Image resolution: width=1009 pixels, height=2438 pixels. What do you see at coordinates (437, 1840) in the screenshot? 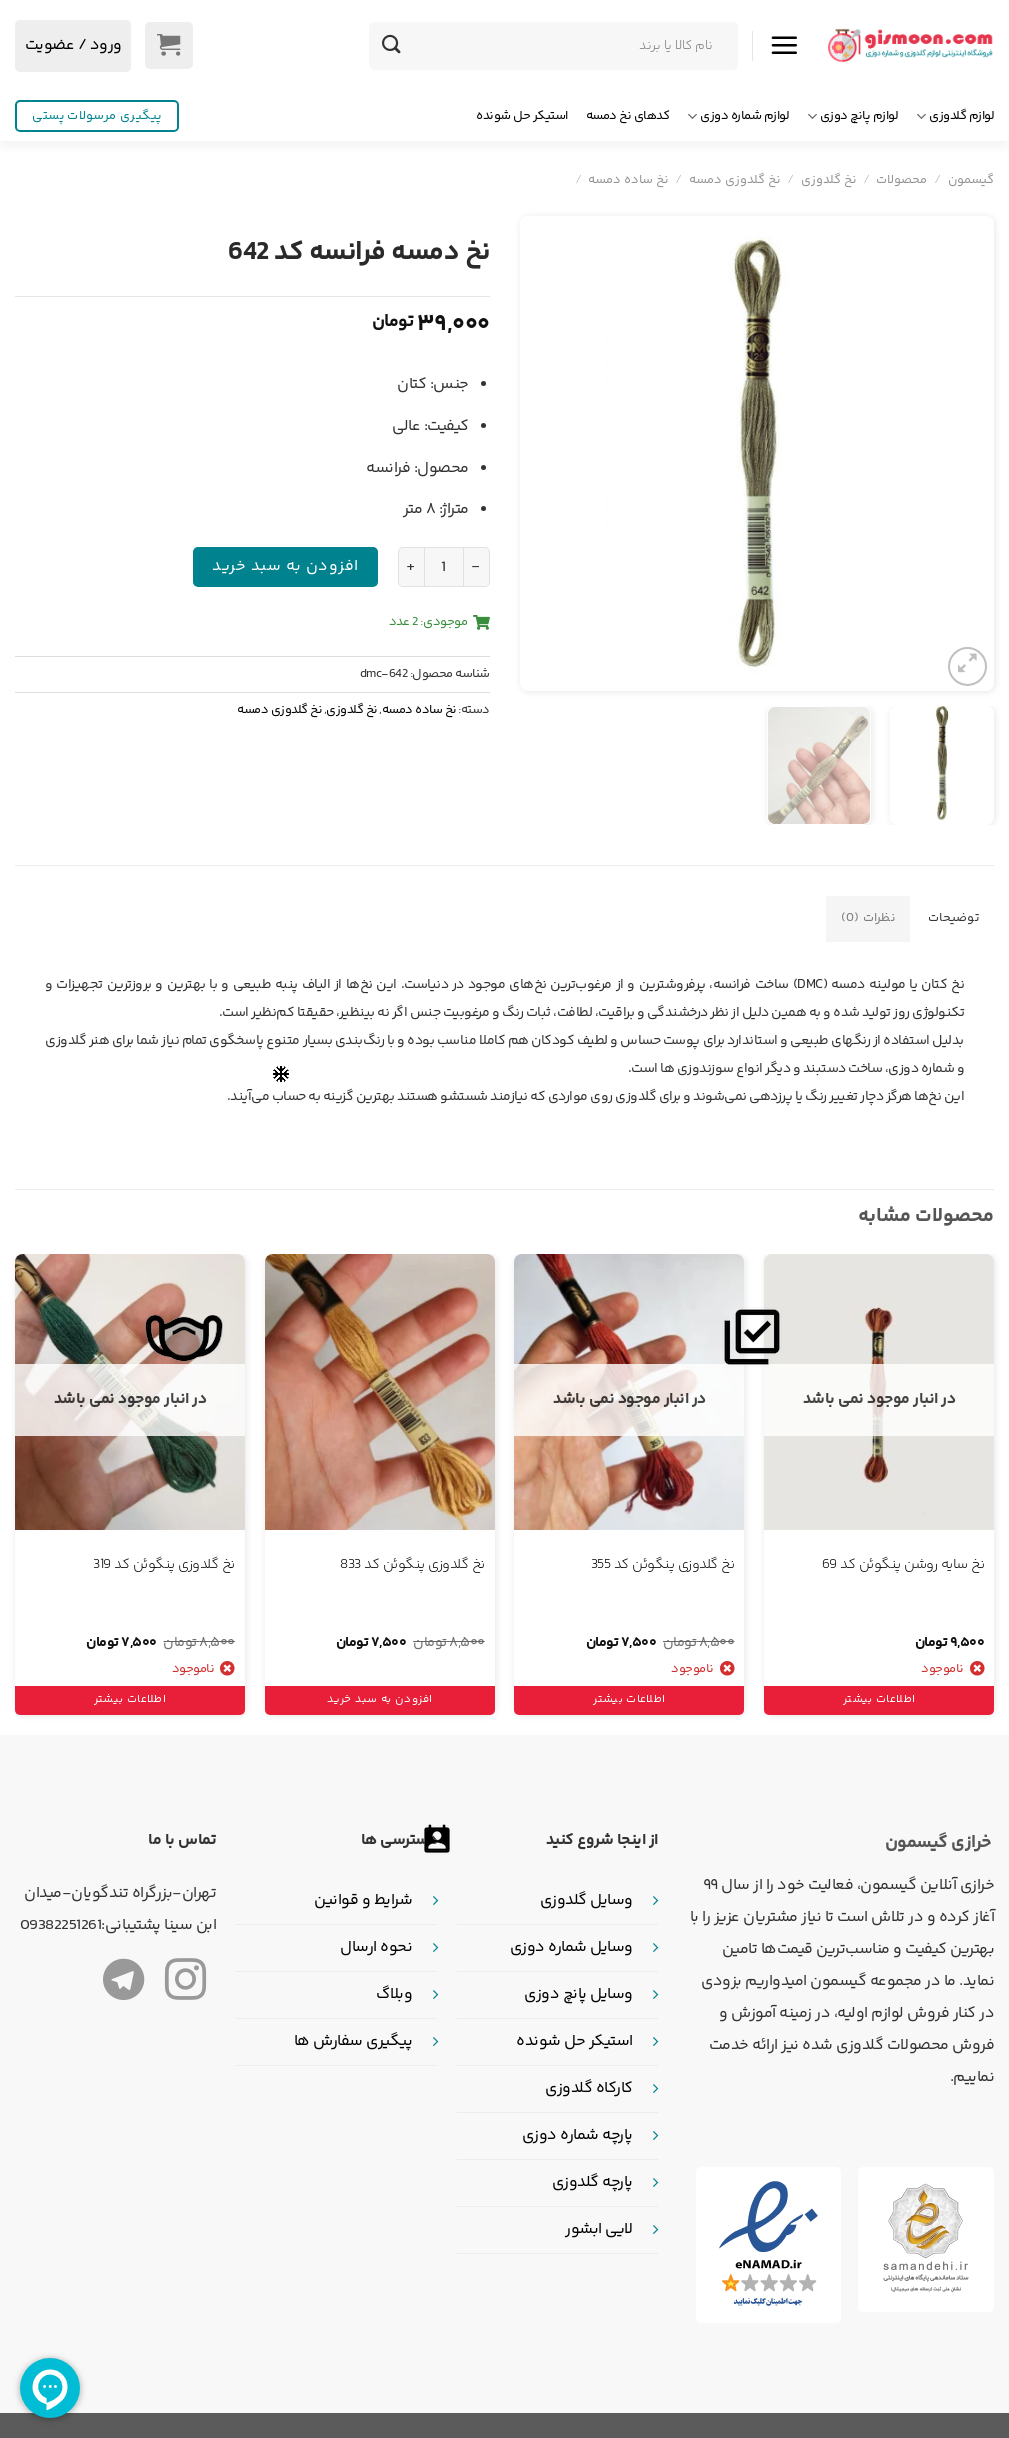
I see `view contact's calendar or schedule` at bounding box center [437, 1840].